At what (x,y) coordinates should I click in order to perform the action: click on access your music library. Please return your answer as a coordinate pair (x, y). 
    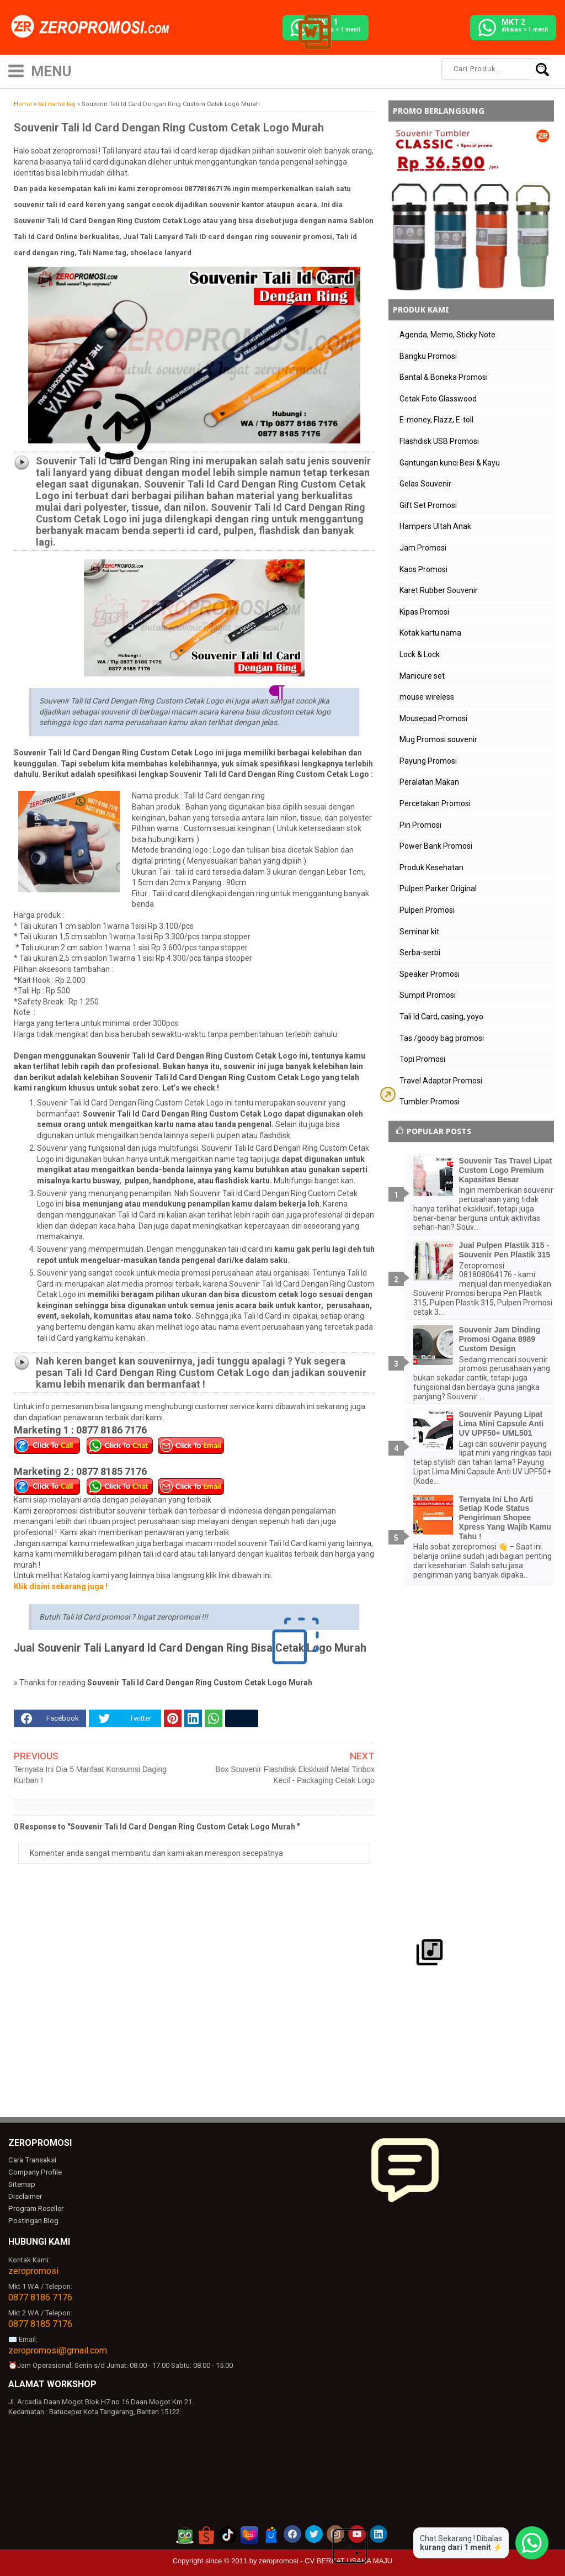
    Looking at the image, I should click on (429, 1952).